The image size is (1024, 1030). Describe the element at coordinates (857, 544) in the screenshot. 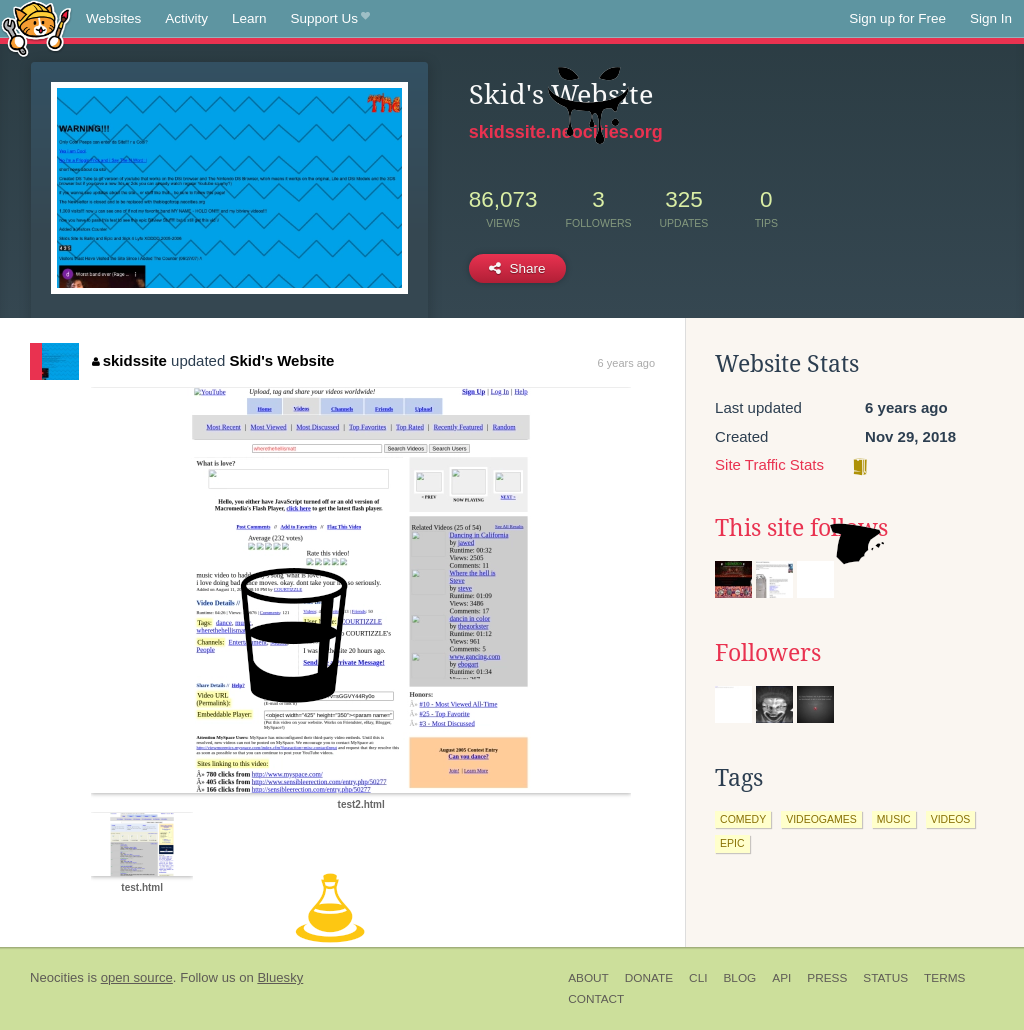

I see `select spain as your country or region` at that location.